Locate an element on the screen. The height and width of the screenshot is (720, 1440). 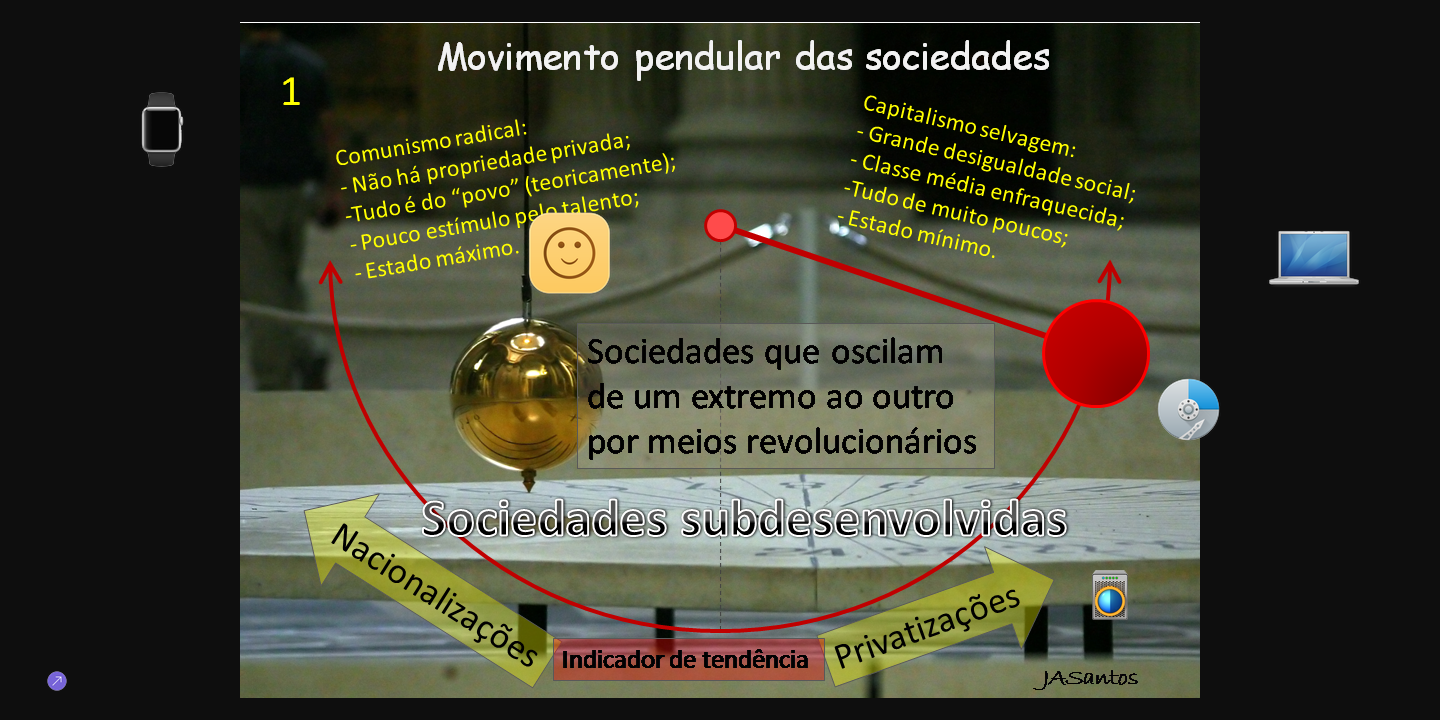
access disk partition settings is located at coordinates (1188, 409).